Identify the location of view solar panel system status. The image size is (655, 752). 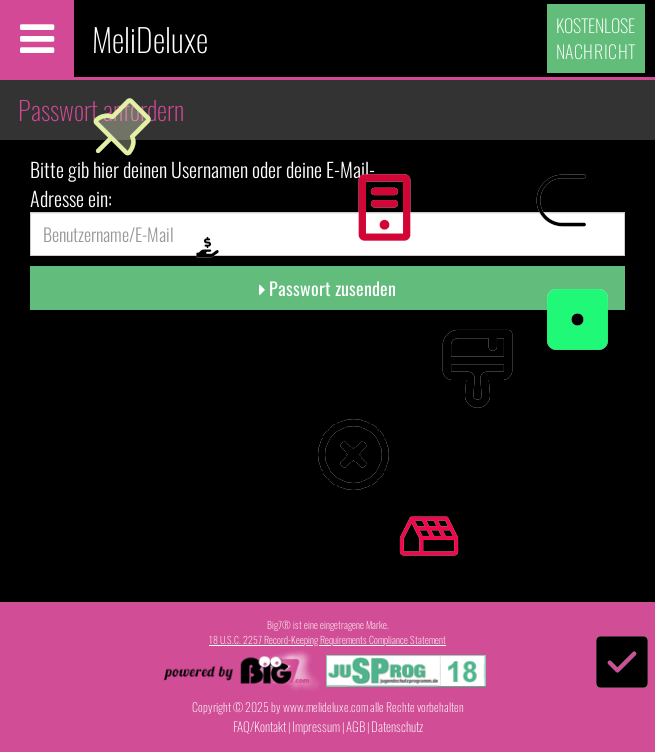
(429, 538).